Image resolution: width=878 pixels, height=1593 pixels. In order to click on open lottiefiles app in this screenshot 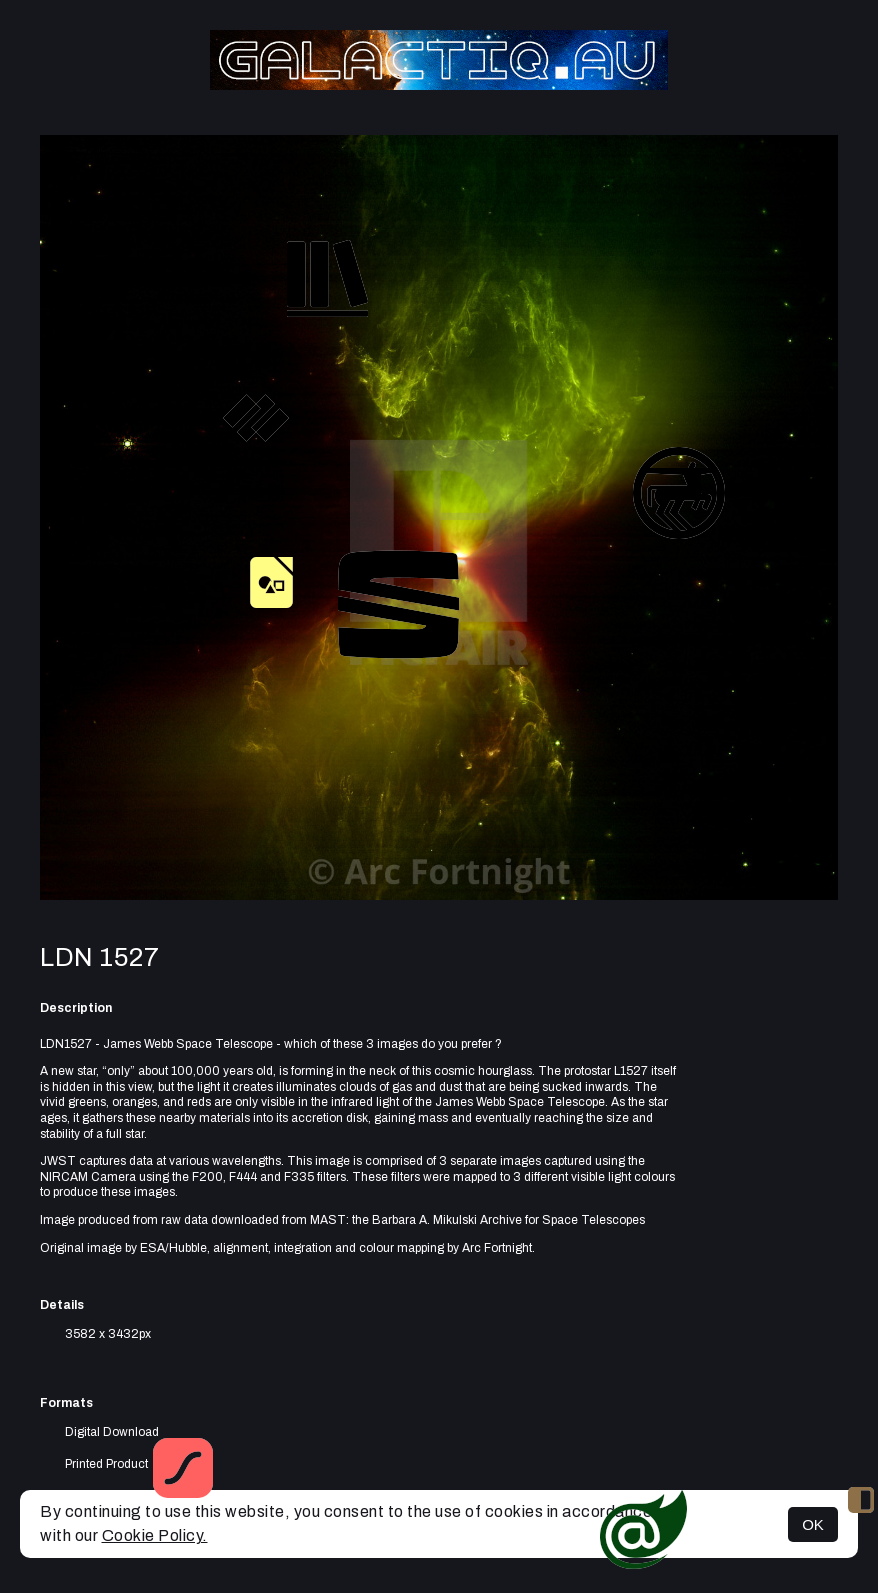, I will do `click(183, 1468)`.